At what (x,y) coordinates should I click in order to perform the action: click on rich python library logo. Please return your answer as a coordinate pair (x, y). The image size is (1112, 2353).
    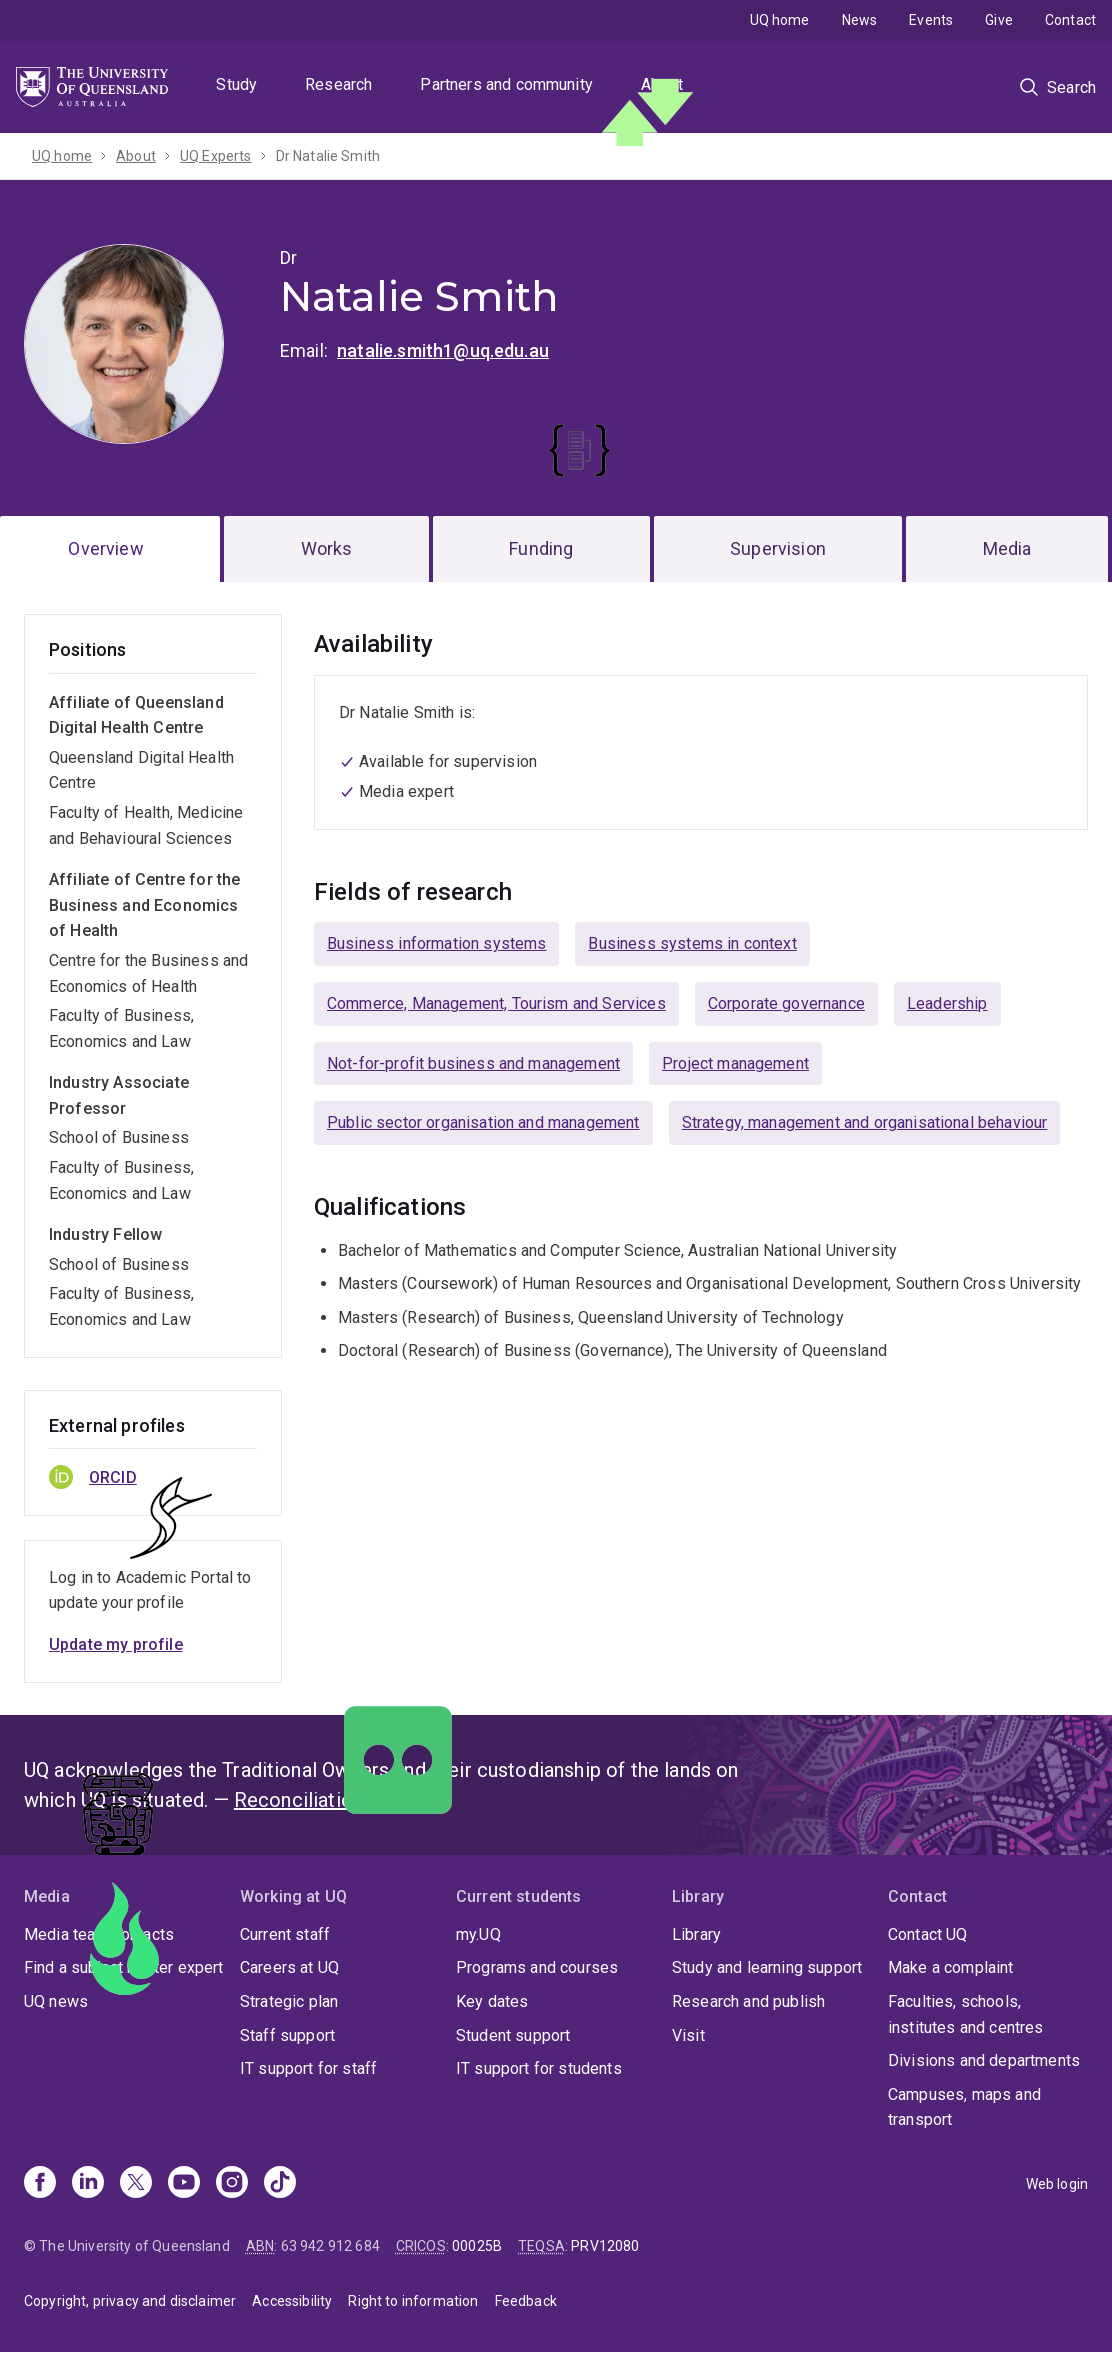
    Looking at the image, I should click on (118, 1814).